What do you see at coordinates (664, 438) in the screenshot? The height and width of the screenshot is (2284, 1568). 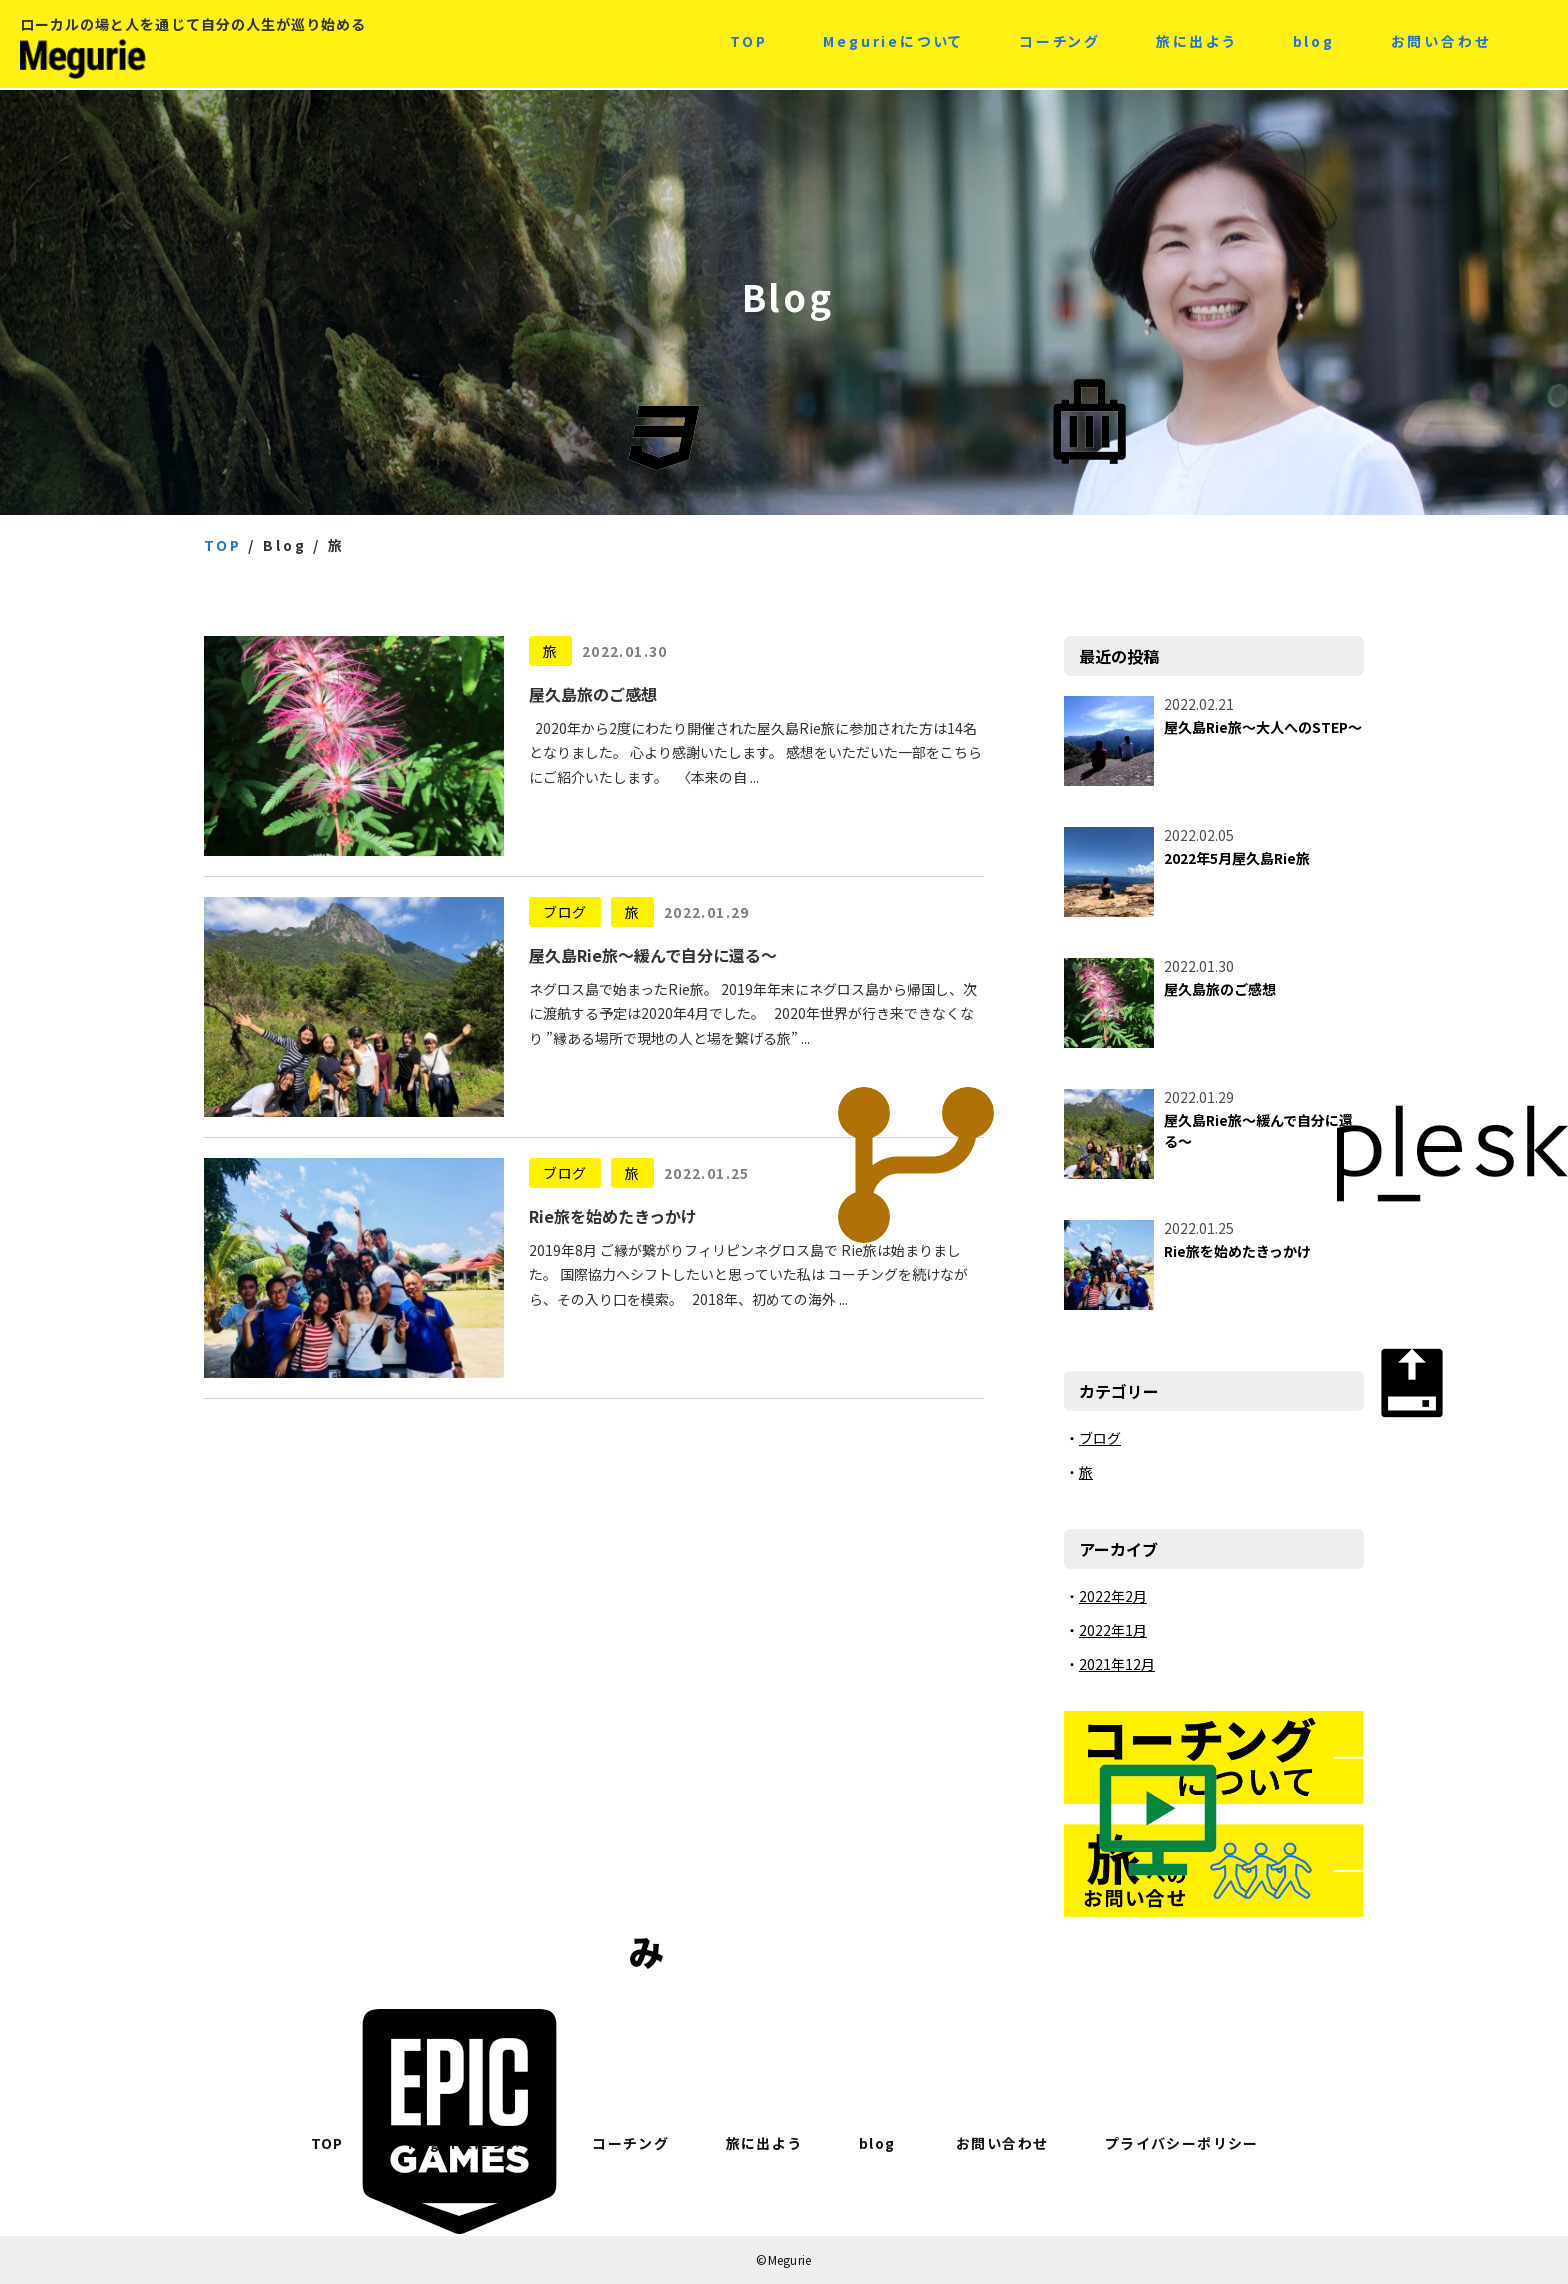 I see `CSS3 stylesheet language logo` at bounding box center [664, 438].